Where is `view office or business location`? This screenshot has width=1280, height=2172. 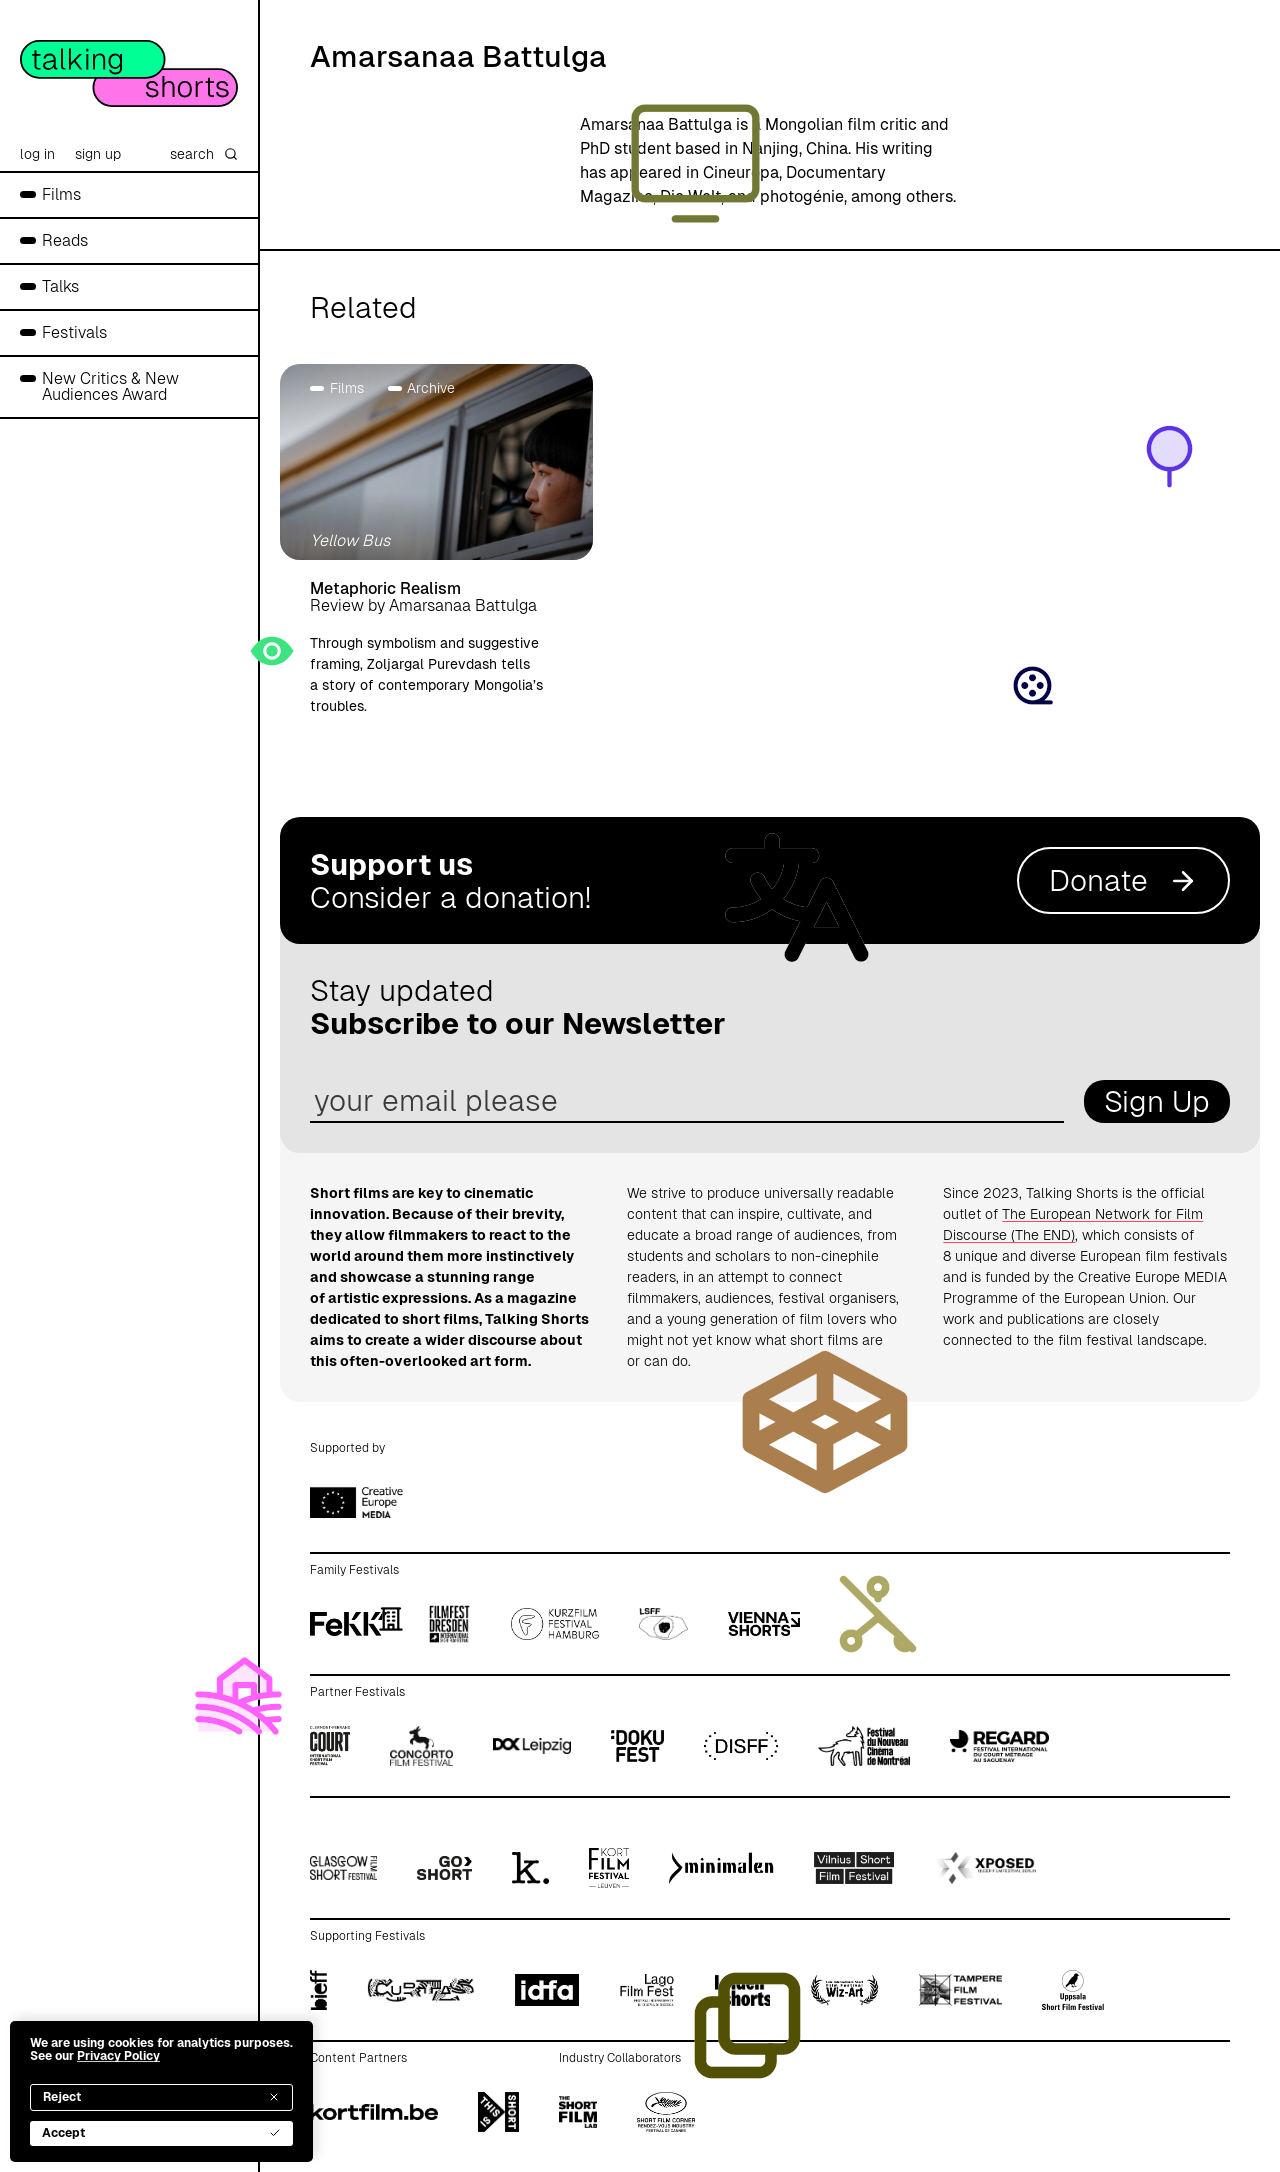 view office or business location is located at coordinates (391, 1619).